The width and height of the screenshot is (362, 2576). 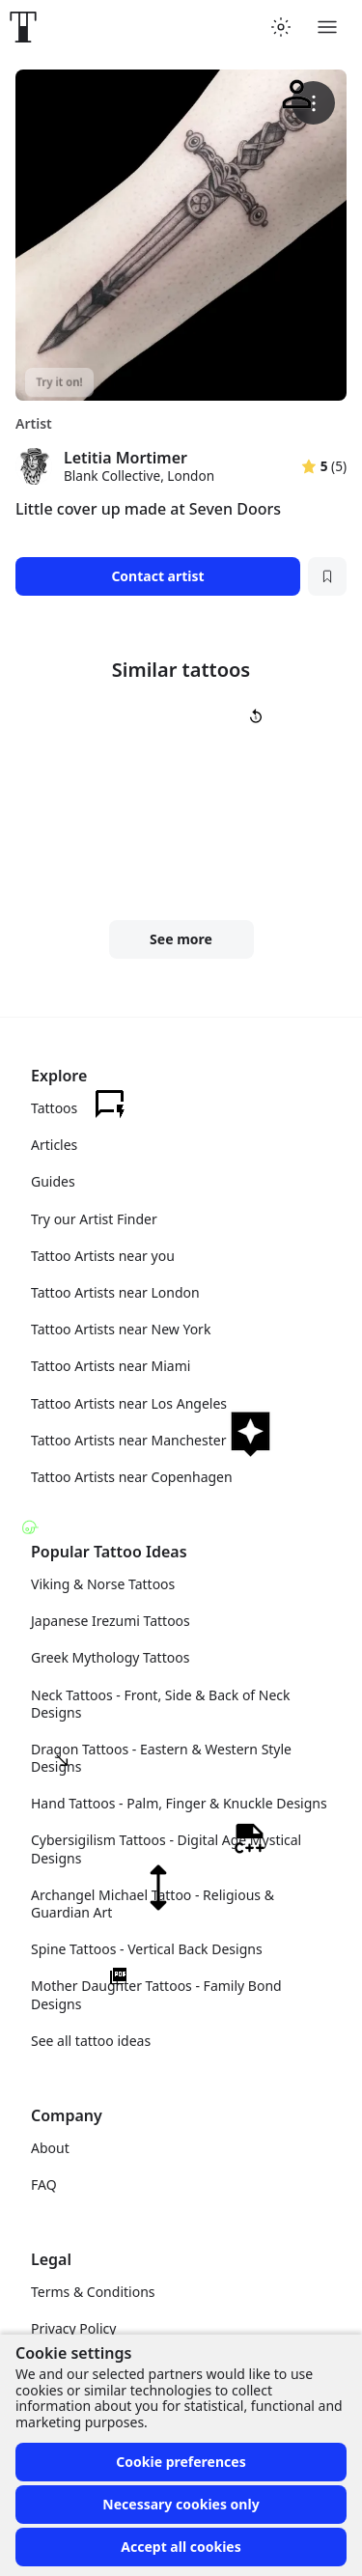 I want to click on access AI assistant or smart help features, so click(x=250, y=1433).